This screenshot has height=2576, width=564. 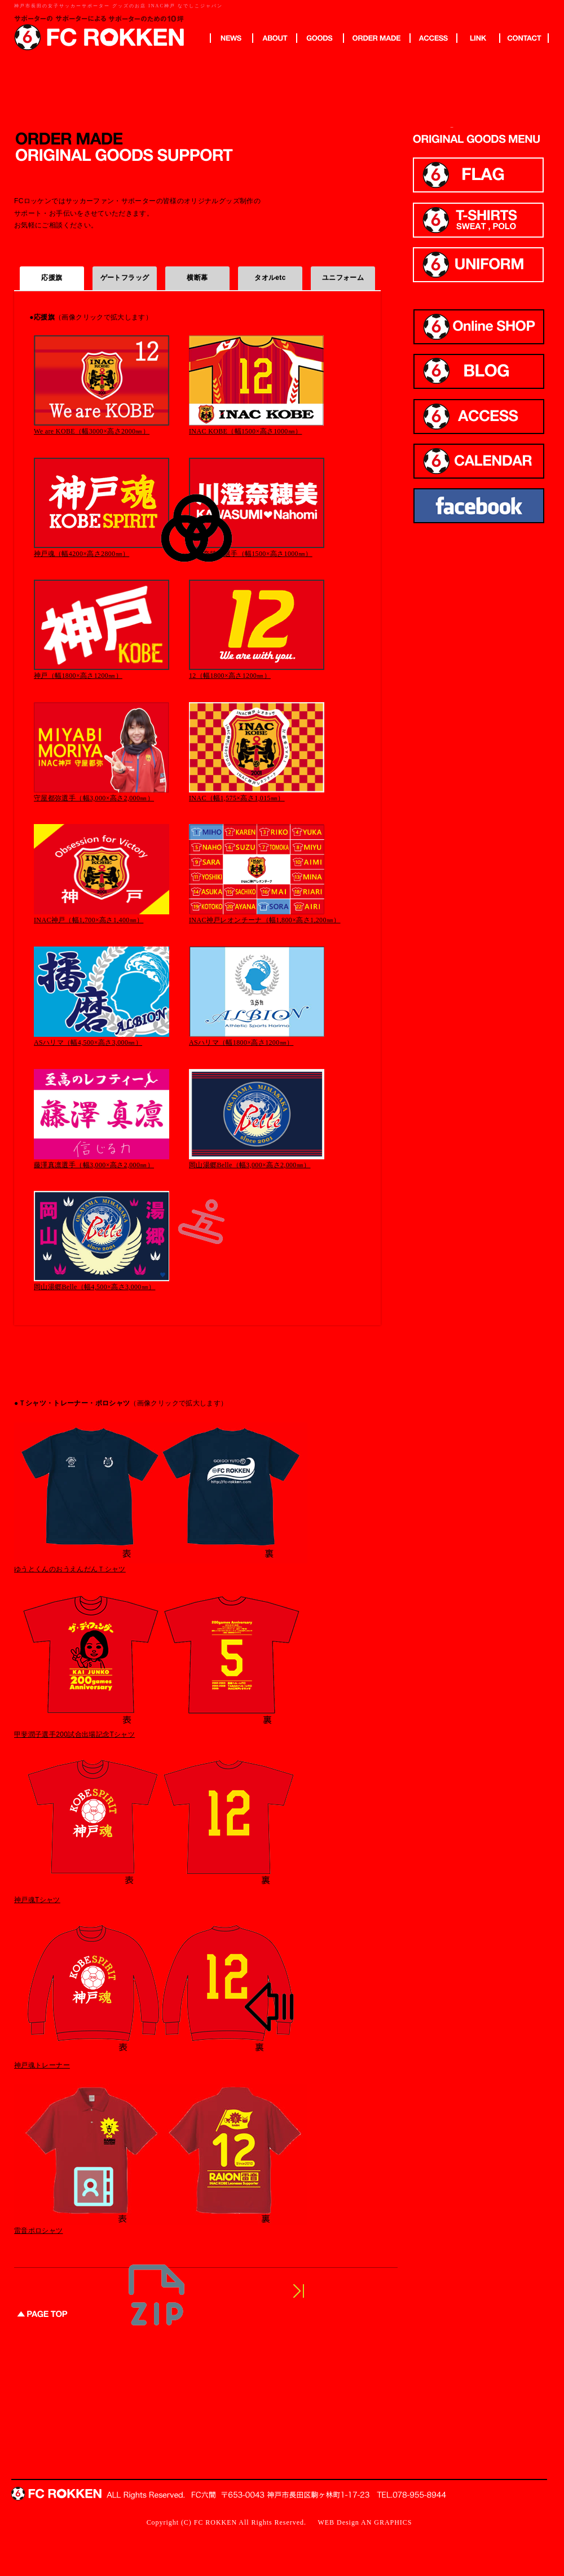 What do you see at coordinates (271, 2007) in the screenshot?
I see `go back to the beginning` at bounding box center [271, 2007].